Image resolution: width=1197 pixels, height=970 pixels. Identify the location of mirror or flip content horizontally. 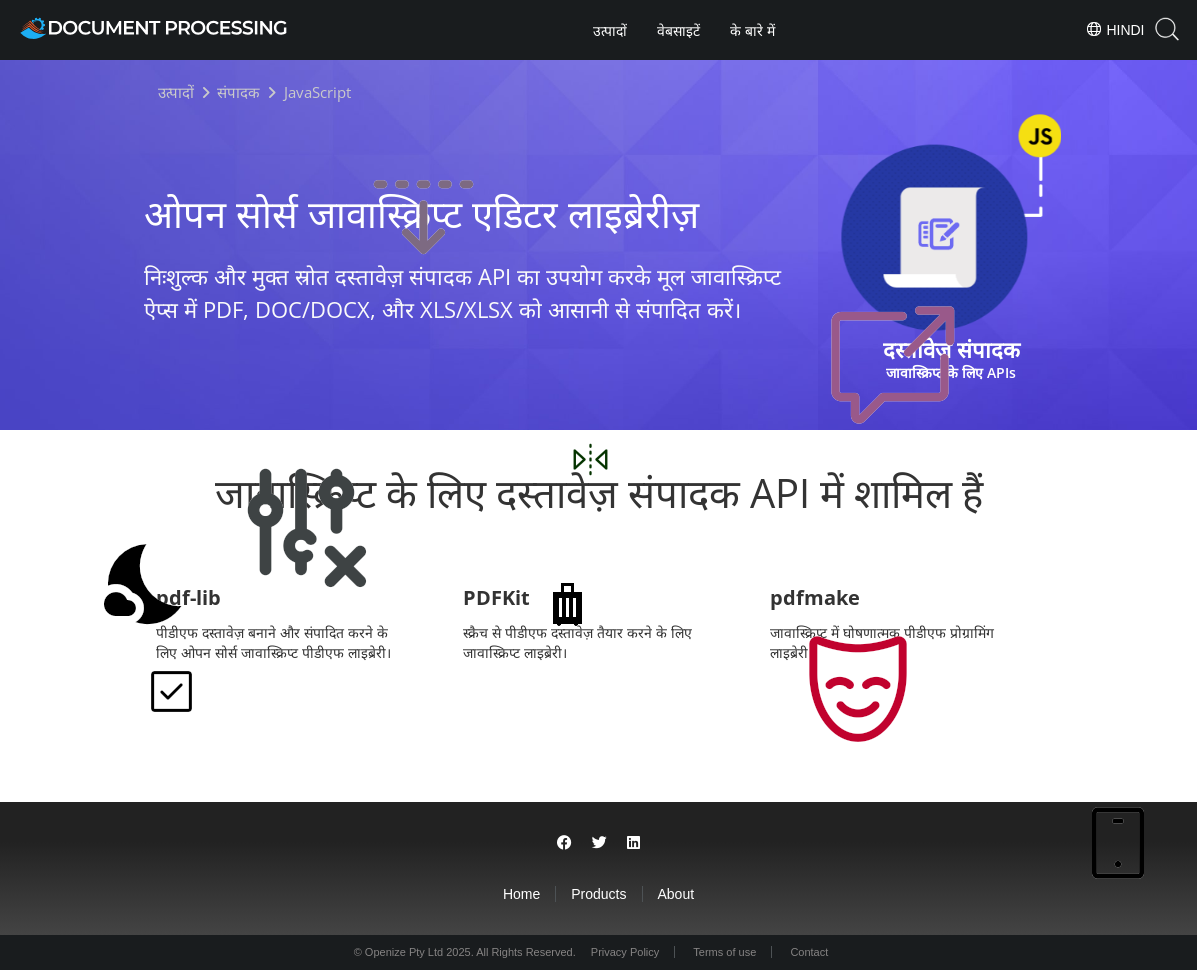
(590, 459).